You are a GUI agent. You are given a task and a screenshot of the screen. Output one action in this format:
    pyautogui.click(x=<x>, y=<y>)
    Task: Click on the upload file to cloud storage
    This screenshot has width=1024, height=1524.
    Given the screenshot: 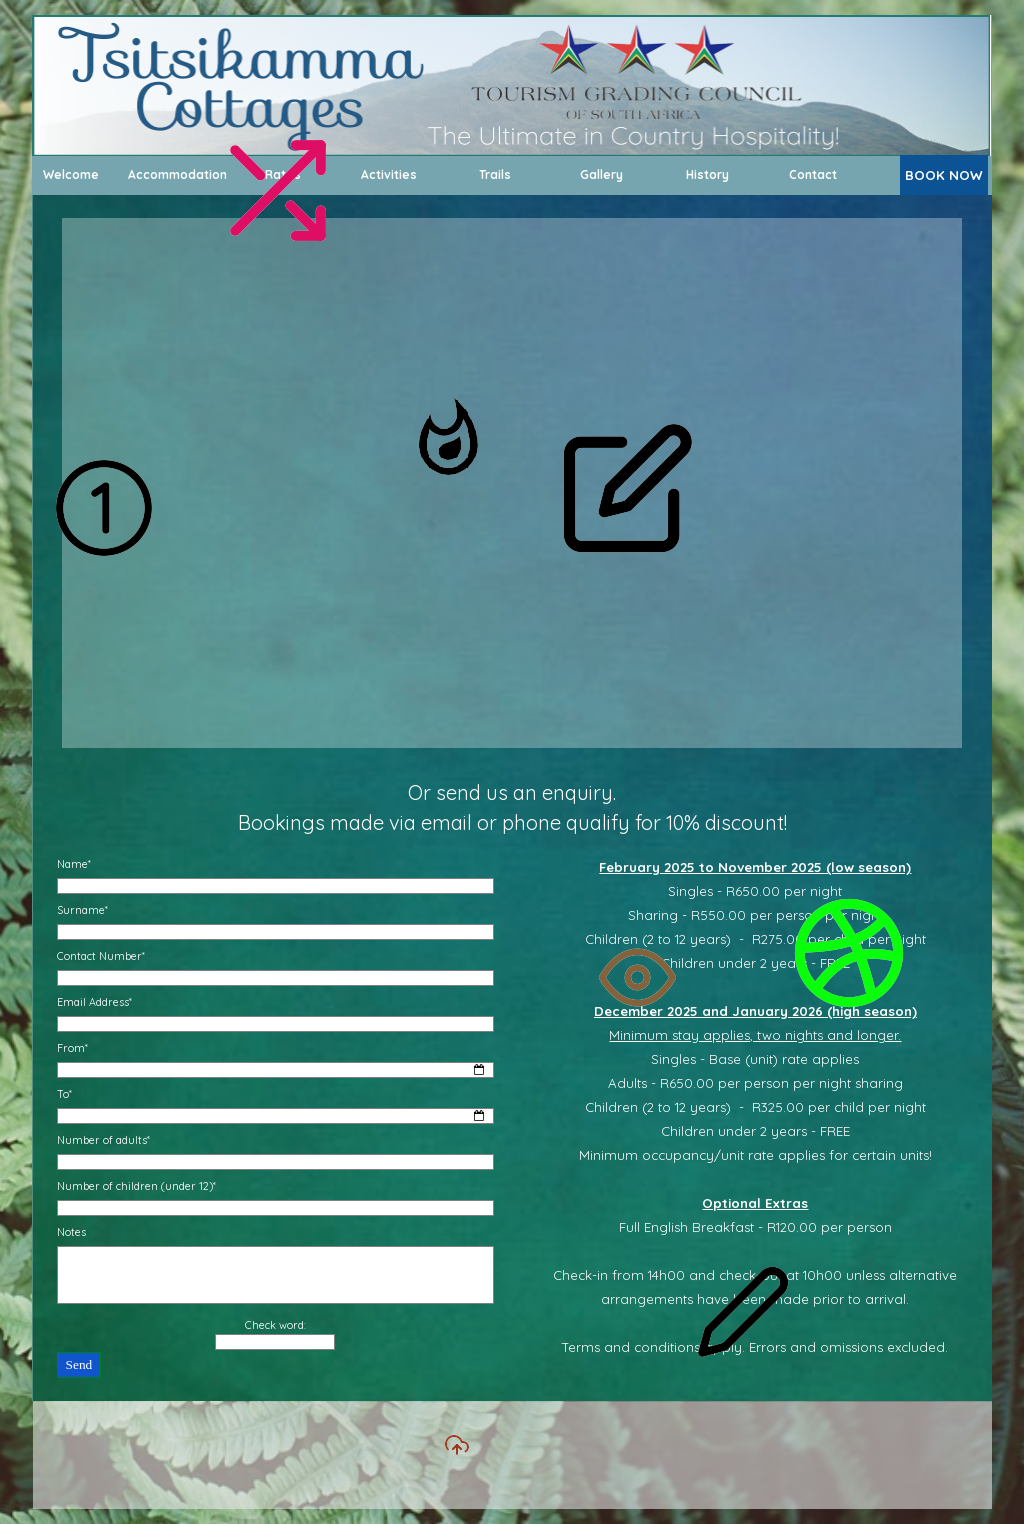 What is the action you would take?
    pyautogui.click(x=457, y=1445)
    